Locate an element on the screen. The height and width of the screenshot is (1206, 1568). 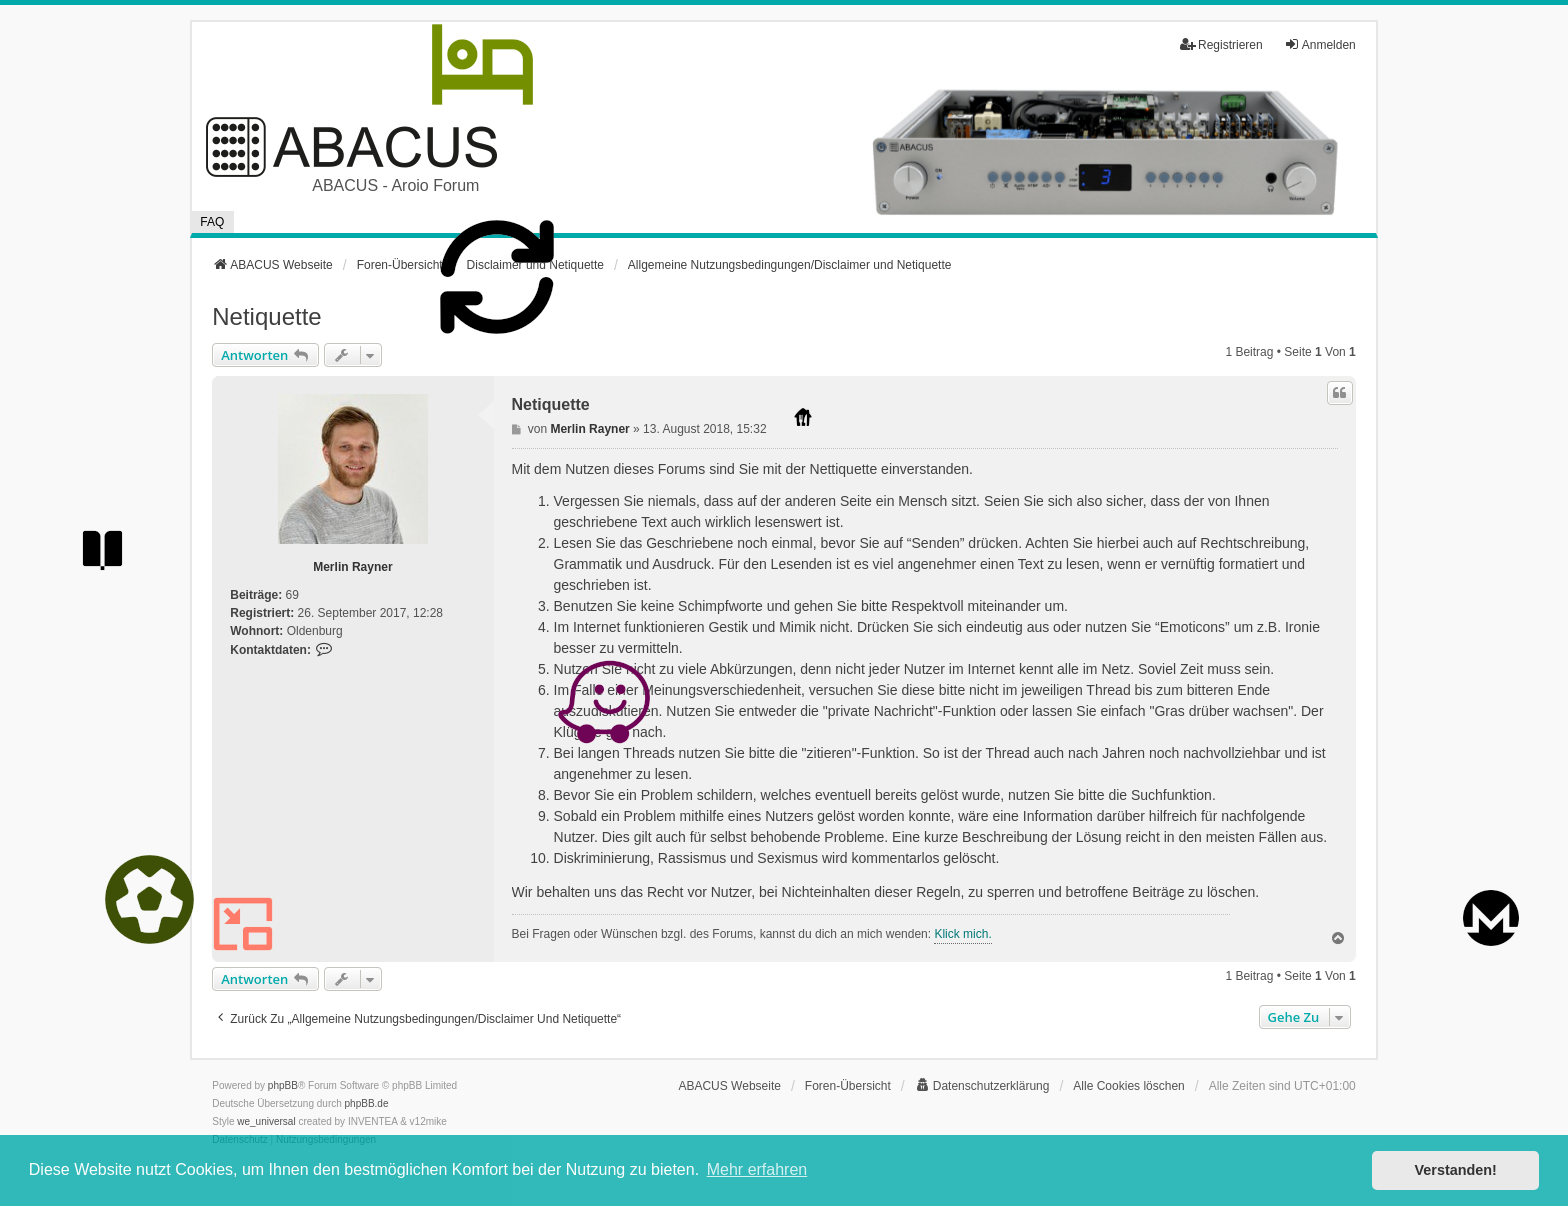
enable picture-in-picture mode is located at coordinates (243, 924).